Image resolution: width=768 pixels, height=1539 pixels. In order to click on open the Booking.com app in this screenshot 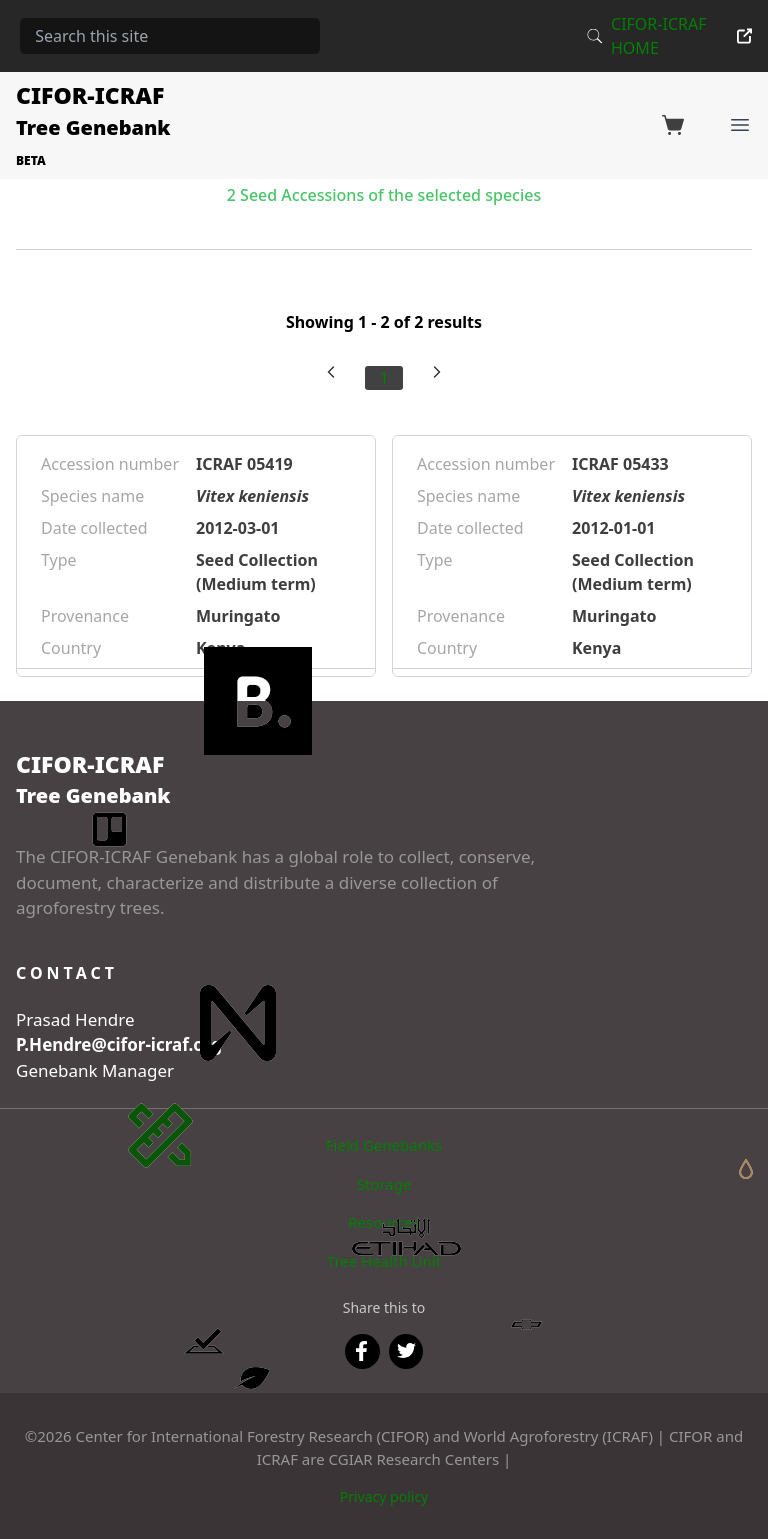, I will do `click(258, 701)`.